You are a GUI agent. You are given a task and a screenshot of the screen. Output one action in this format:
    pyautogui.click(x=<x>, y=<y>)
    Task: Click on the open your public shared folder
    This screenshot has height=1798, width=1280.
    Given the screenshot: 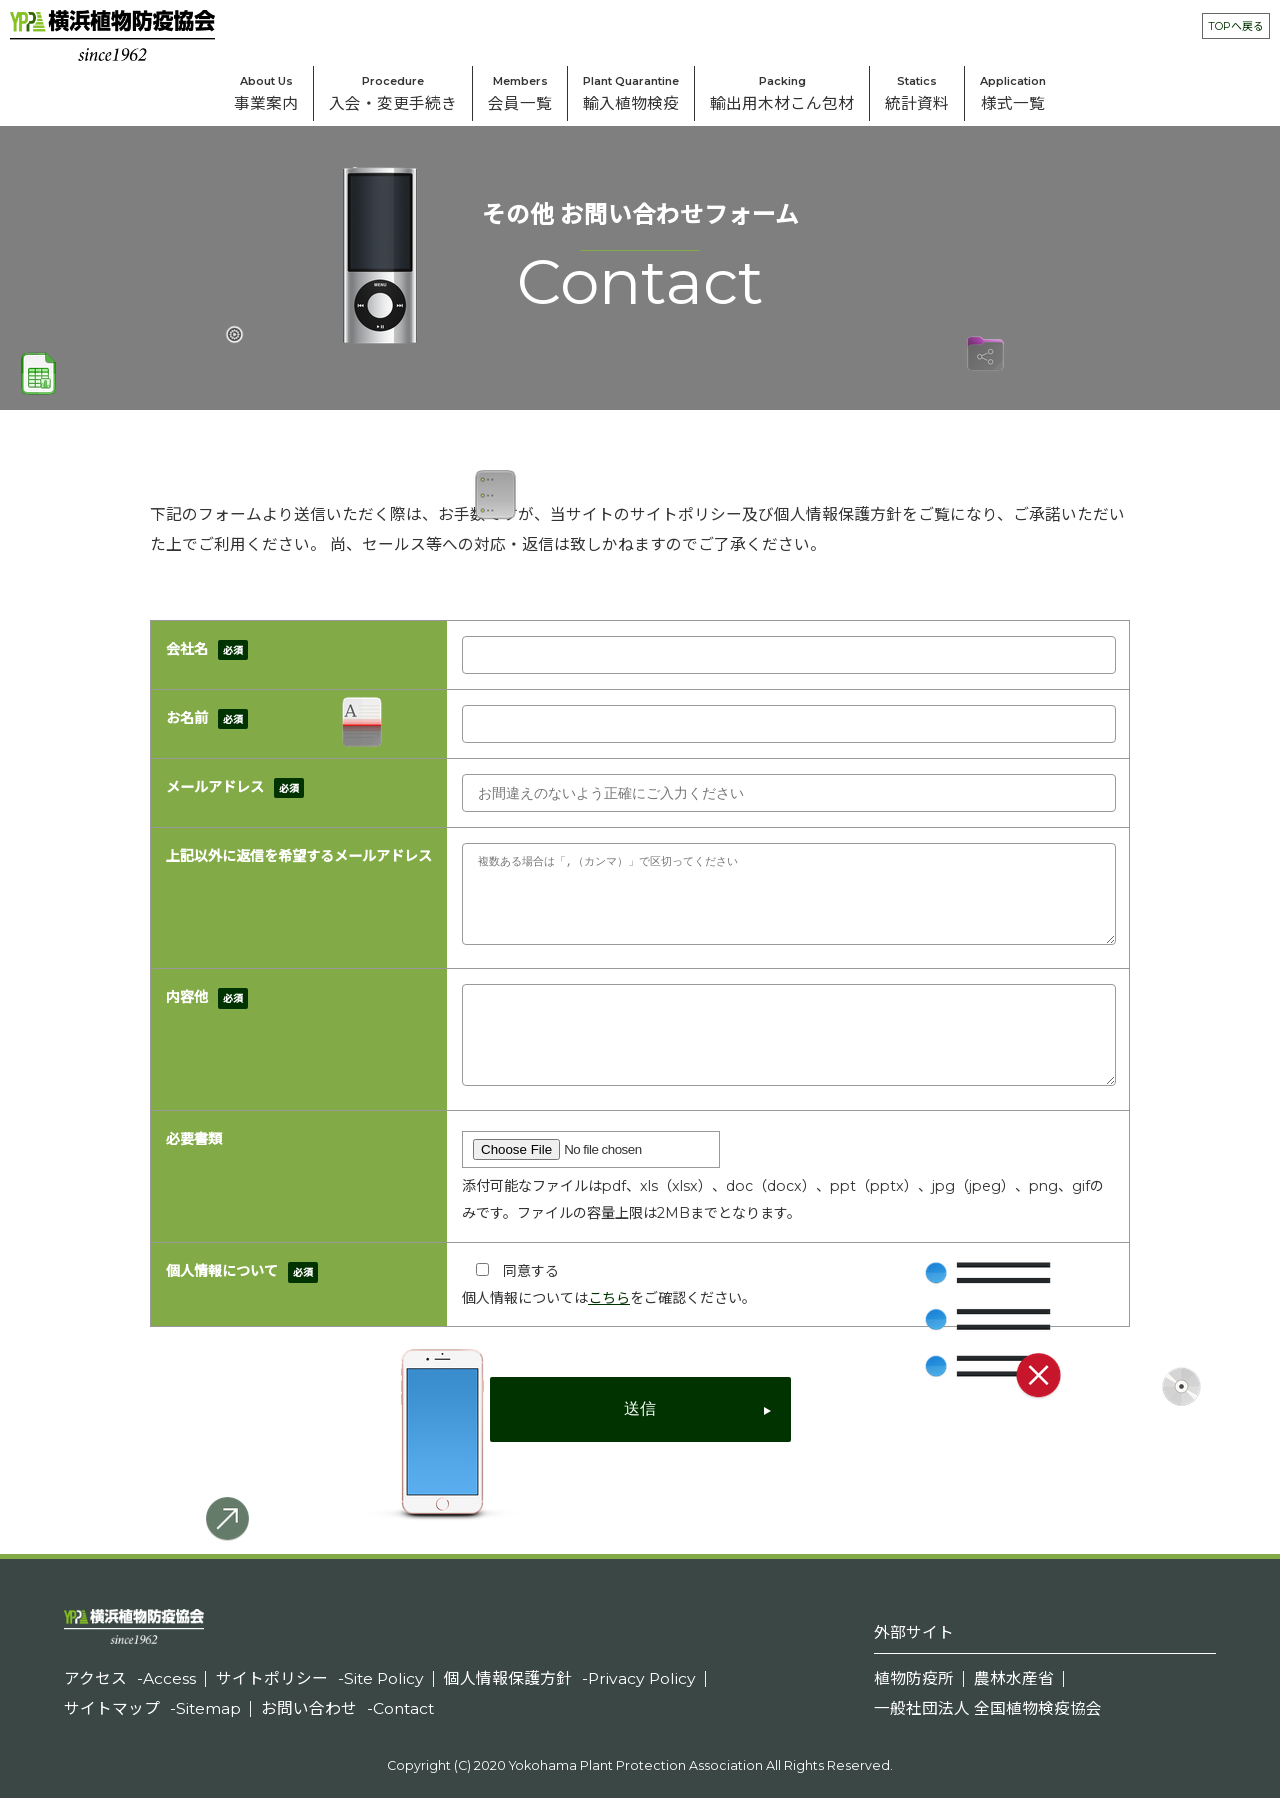 What is the action you would take?
    pyautogui.click(x=985, y=353)
    